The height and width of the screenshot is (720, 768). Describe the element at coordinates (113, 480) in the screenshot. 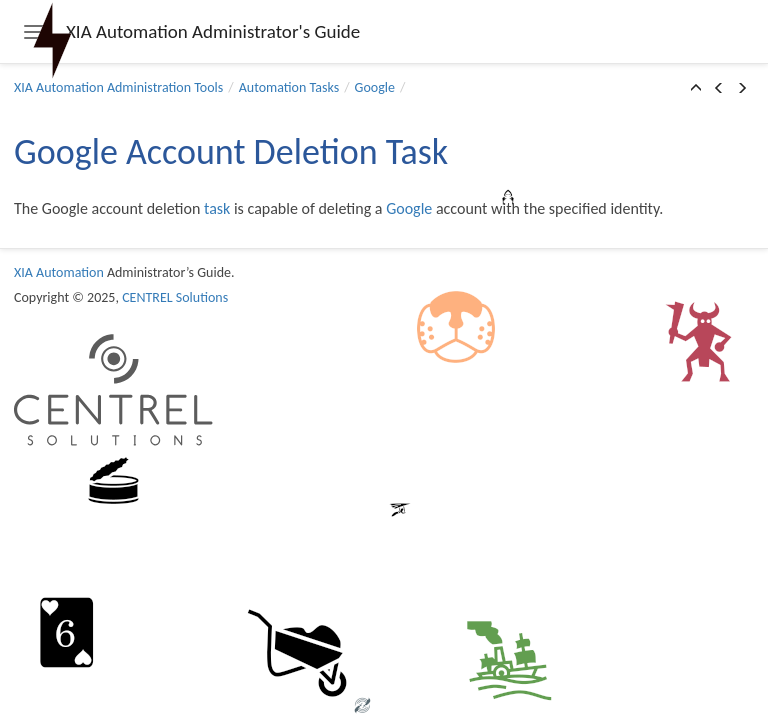

I see `opened canned food item` at that location.